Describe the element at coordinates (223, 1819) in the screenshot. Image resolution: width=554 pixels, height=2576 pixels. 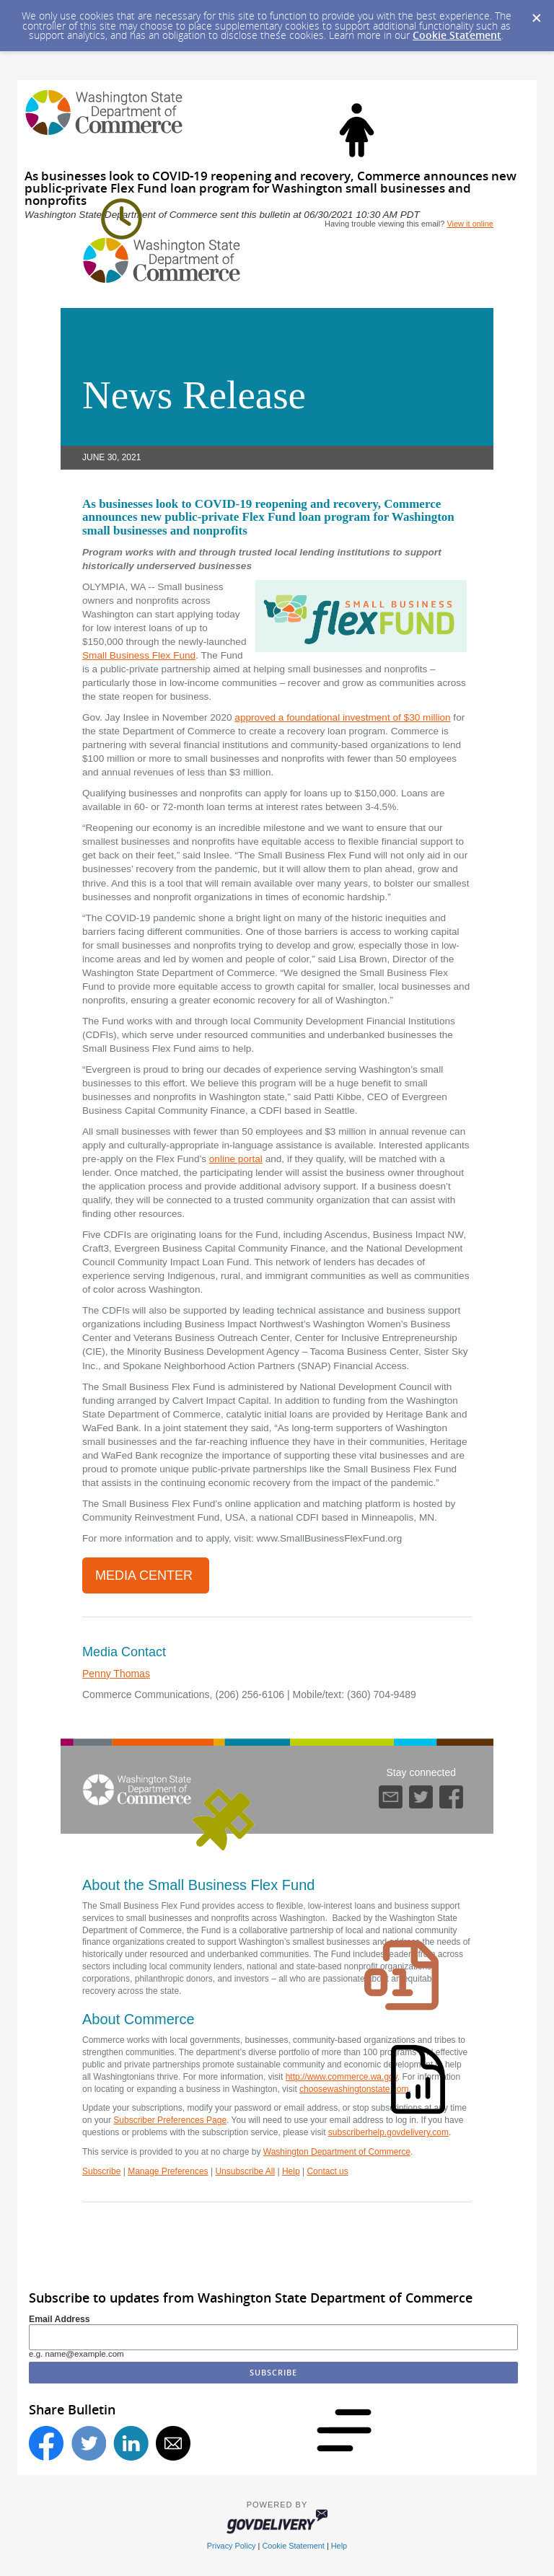
I see `access satellite connection settings` at that location.